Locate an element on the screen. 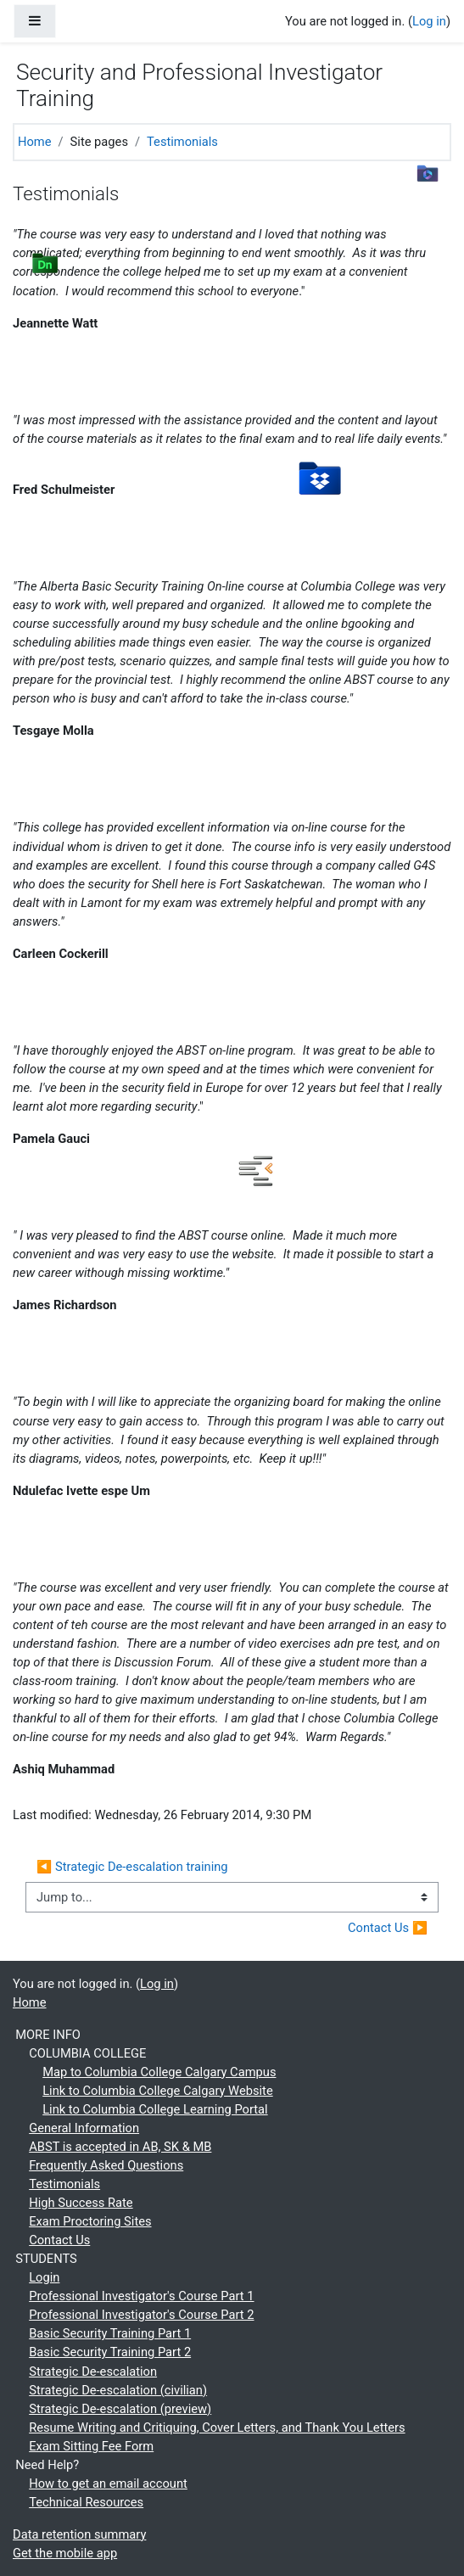 The image size is (464, 2576). open your Dropbox synced folder is located at coordinates (320, 479).